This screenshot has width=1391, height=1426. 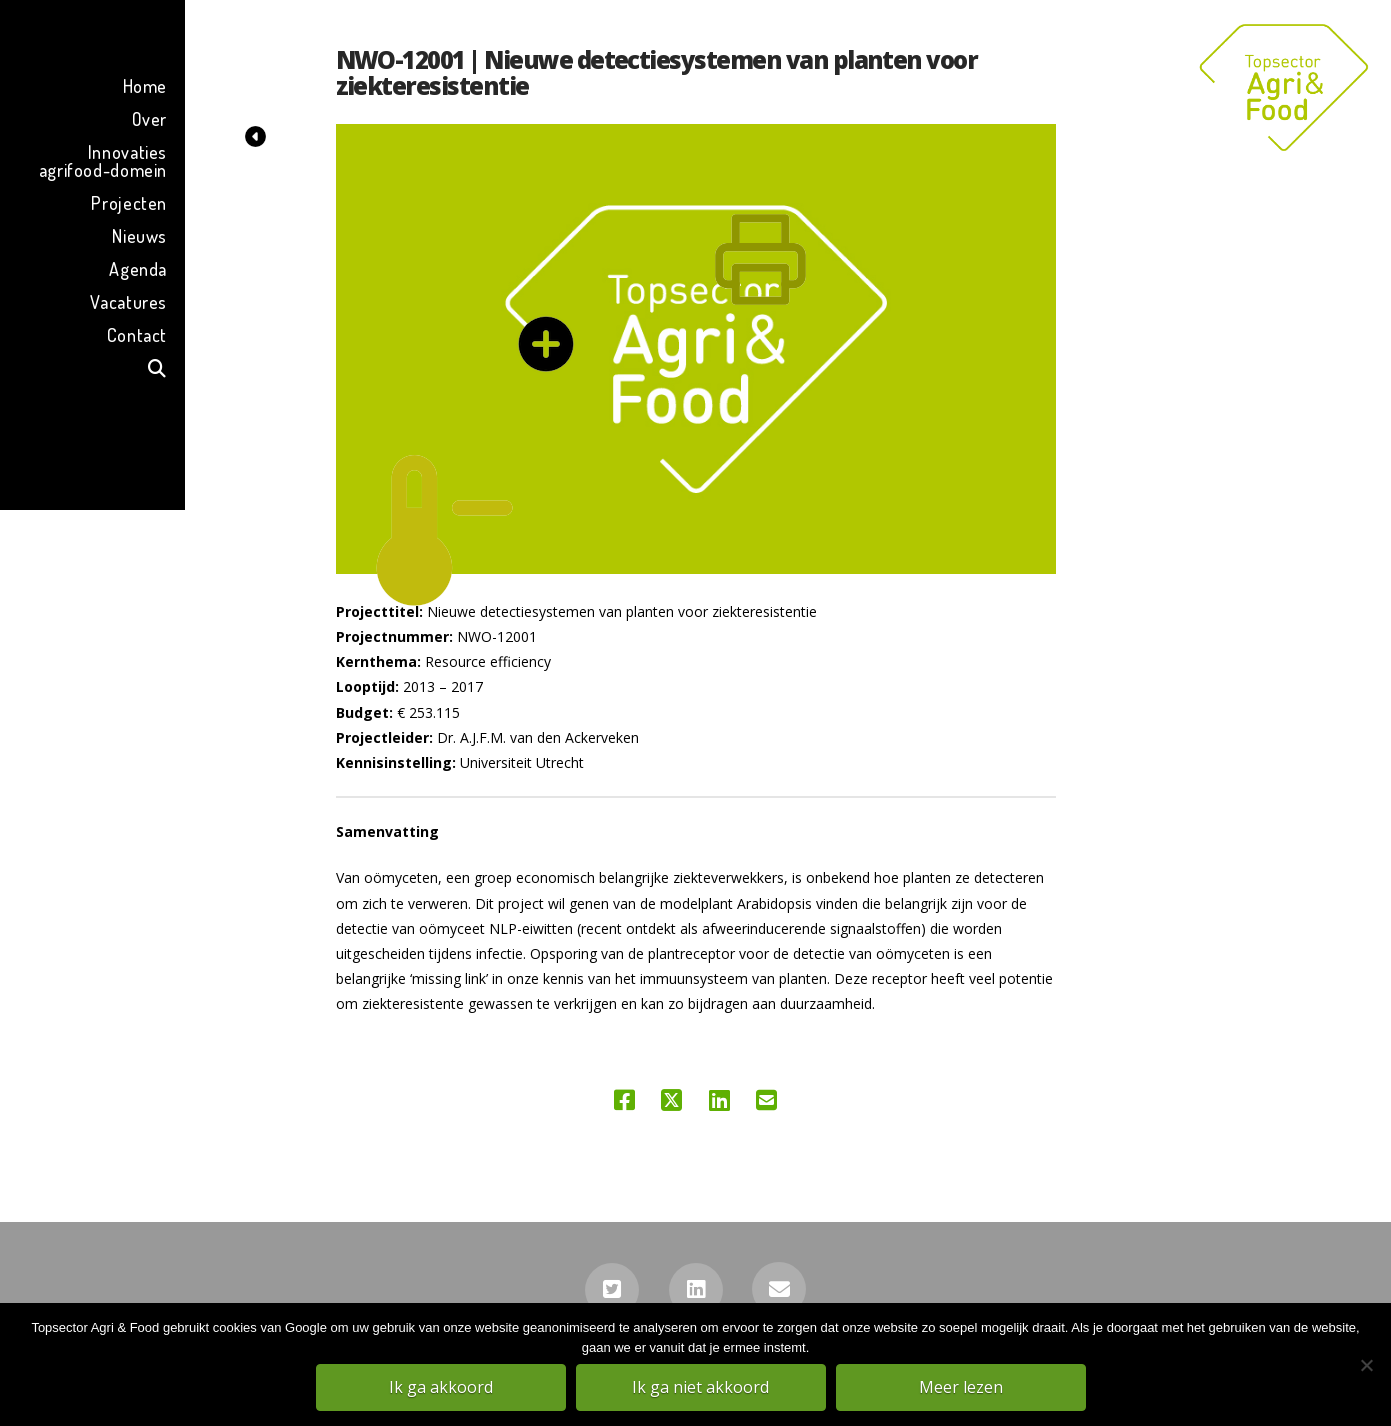 What do you see at coordinates (429, 530) in the screenshot?
I see `decrease temperature setting` at bounding box center [429, 530].